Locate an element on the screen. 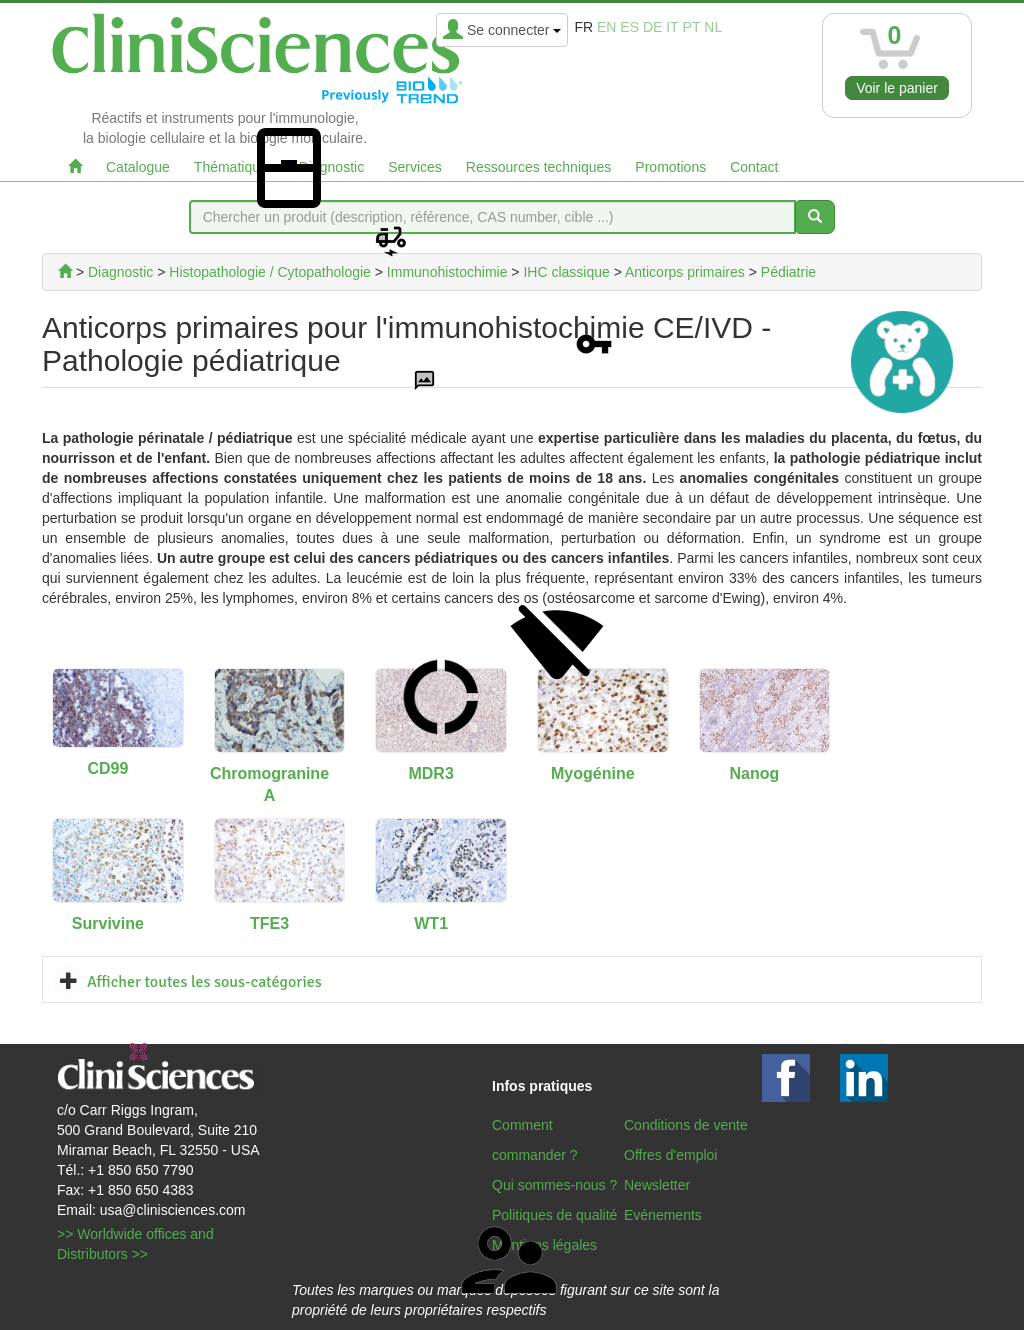 Image resolution: width=1024 pixels, height=1330 pixels. view progress or completion status is located at coordinates (441, 697).